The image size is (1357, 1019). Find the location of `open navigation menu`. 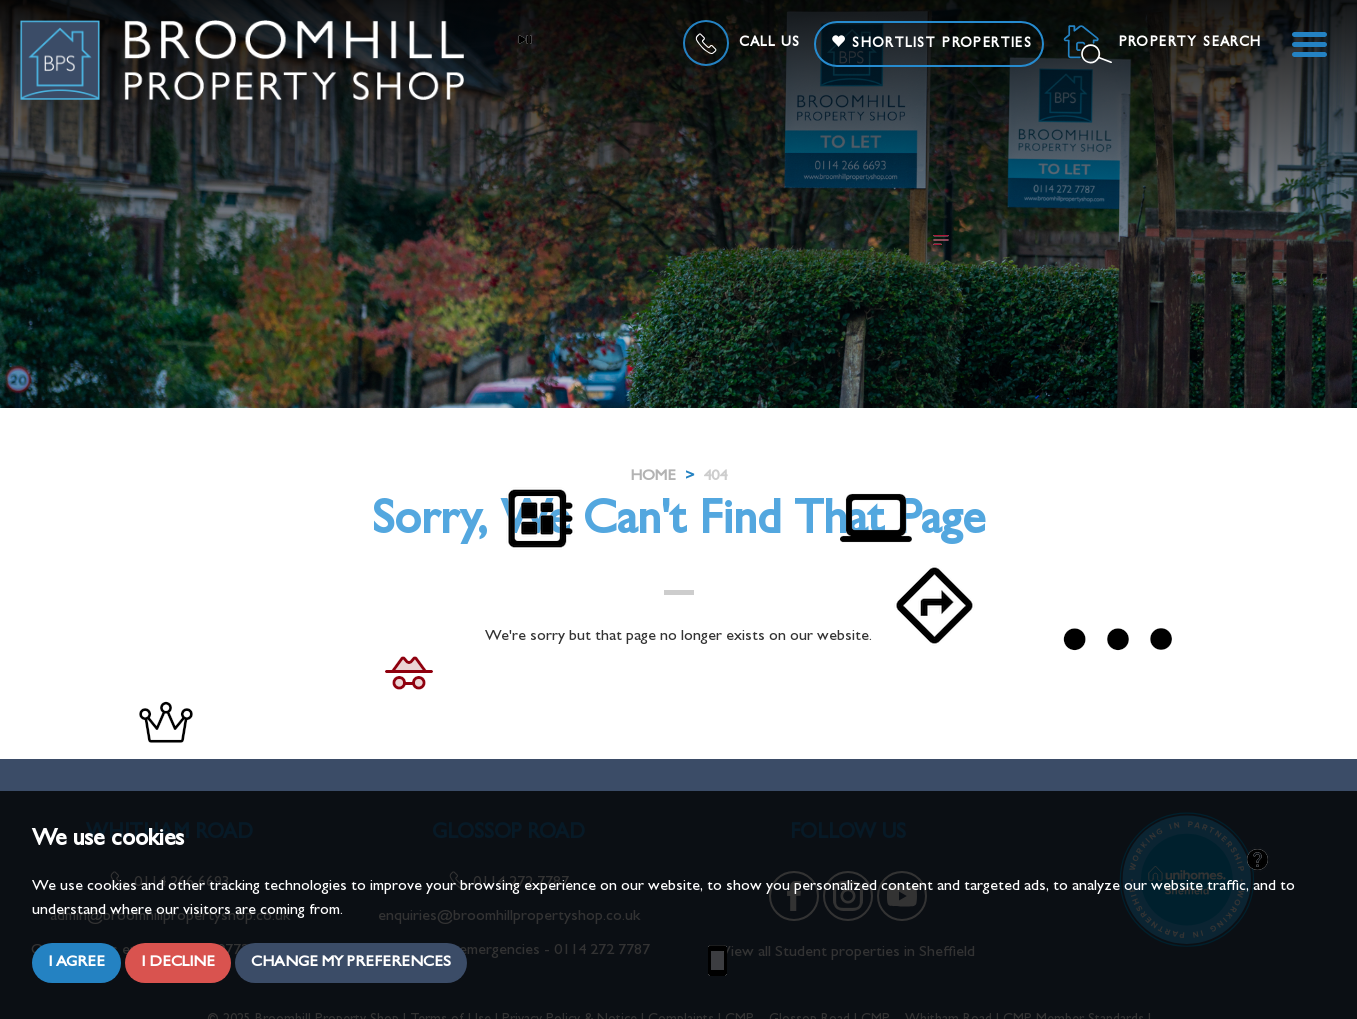

open navigation menu is located at coordinates (941, 240).